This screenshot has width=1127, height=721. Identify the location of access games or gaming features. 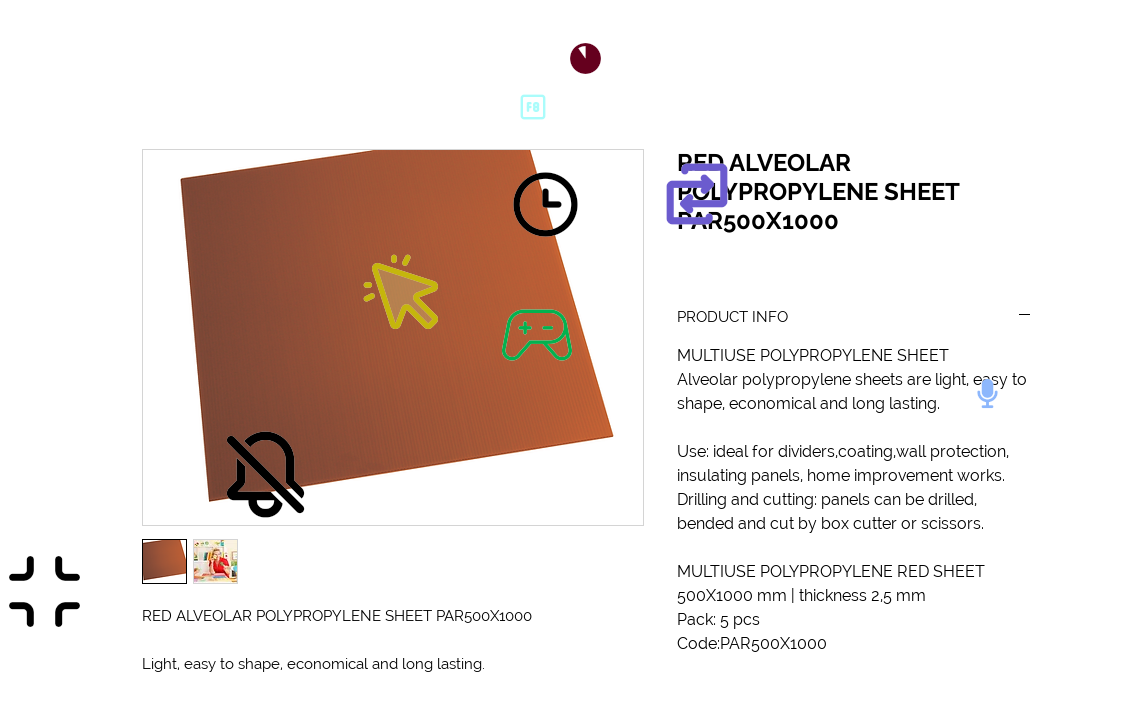
(537, 335).